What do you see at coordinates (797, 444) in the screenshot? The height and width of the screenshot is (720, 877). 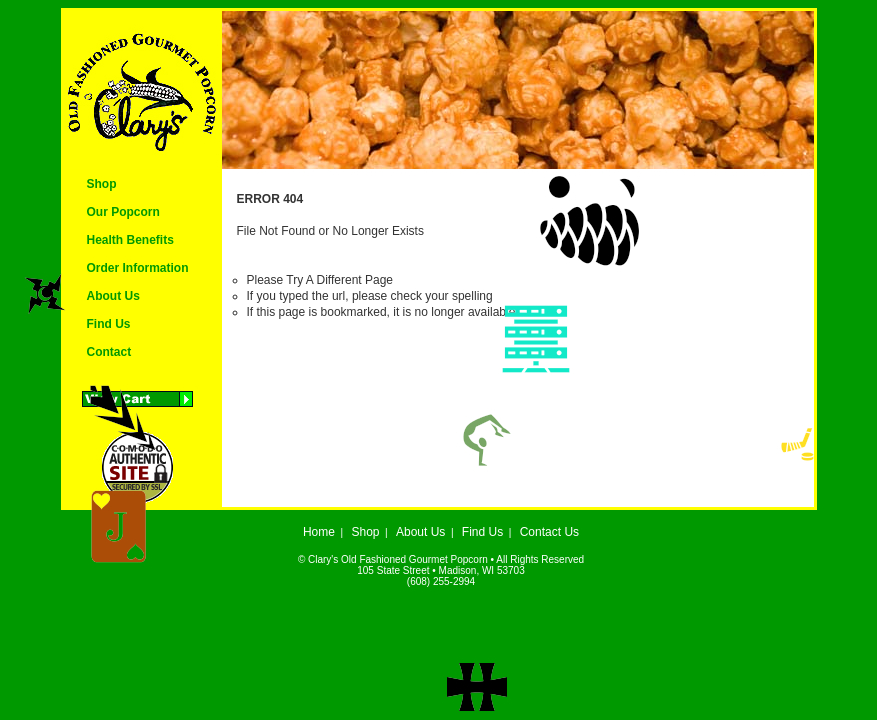 I see `access hockey game or sports content` at bounding box center [797, 444].